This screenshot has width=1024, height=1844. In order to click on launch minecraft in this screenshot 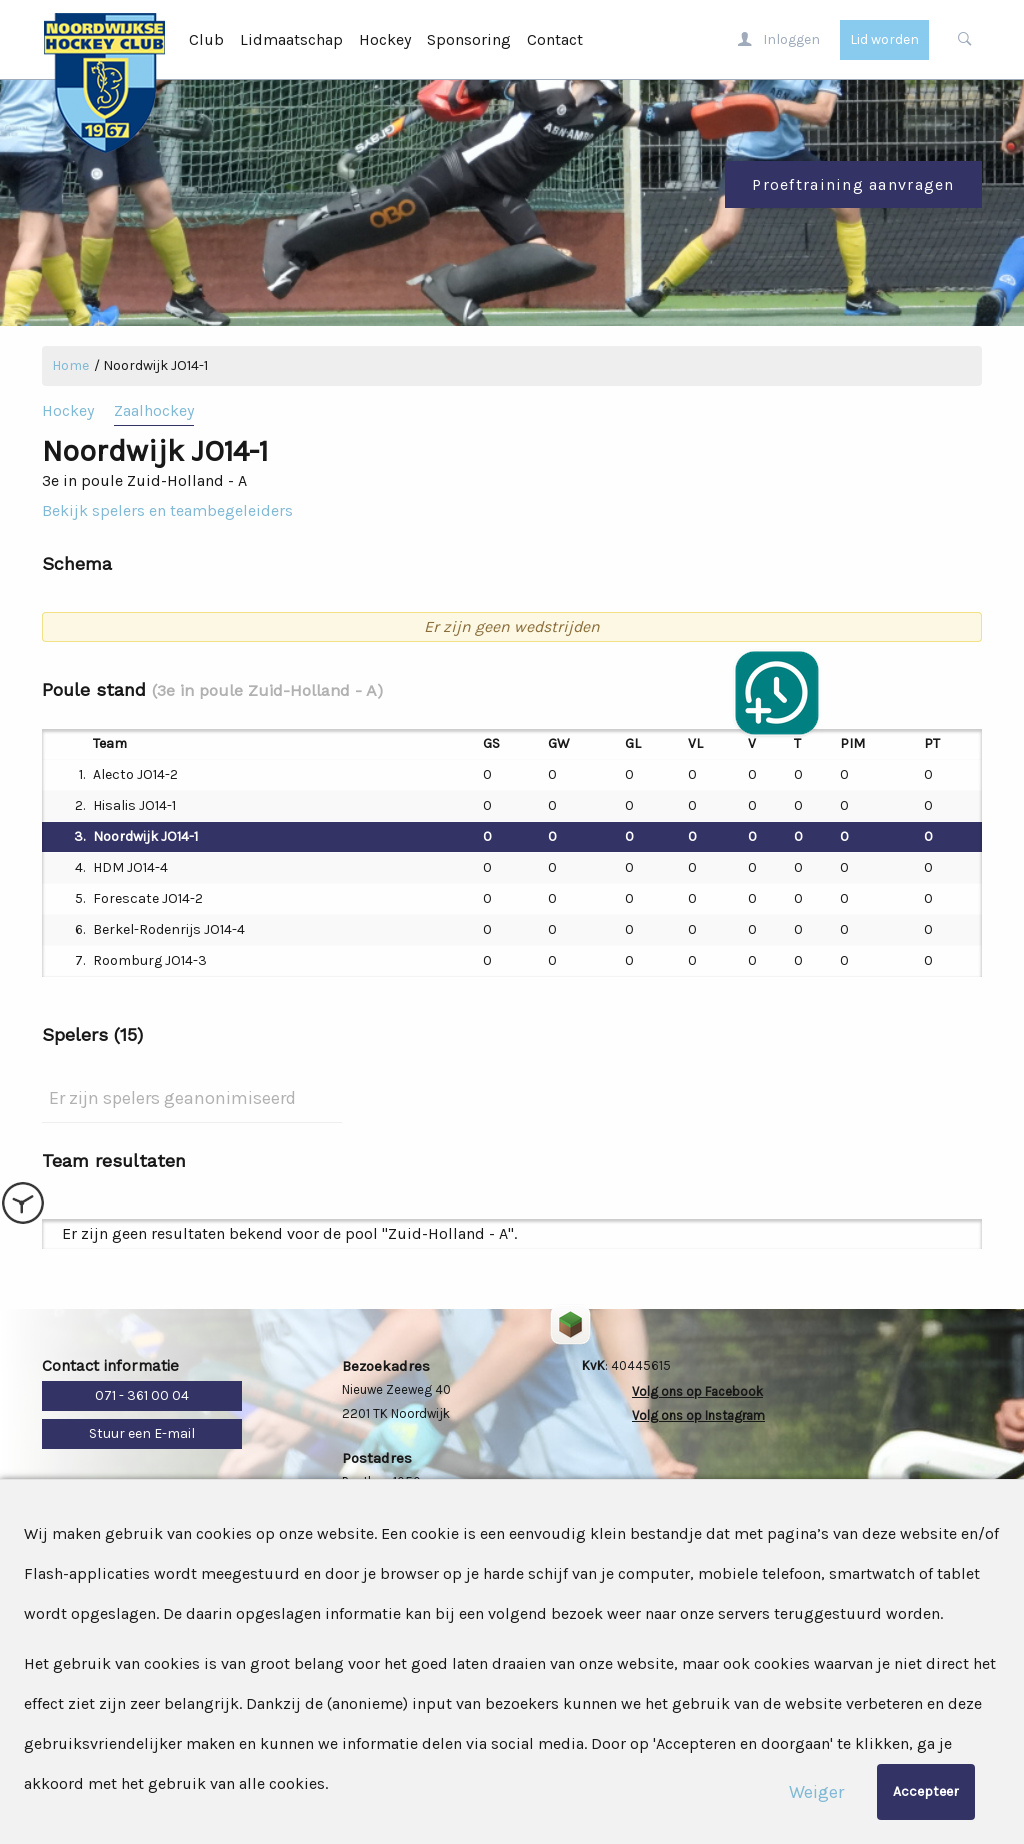, I will do `click(570, 1324)`.